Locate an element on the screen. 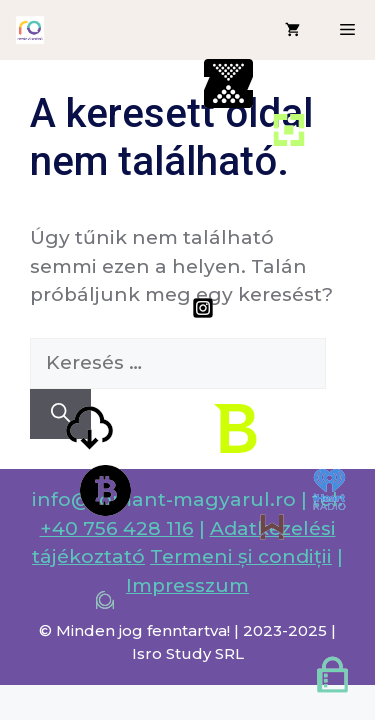 The width and height of the screenshot is (375, 720). open HDFC Bank app is located at coordinates (289, 130).